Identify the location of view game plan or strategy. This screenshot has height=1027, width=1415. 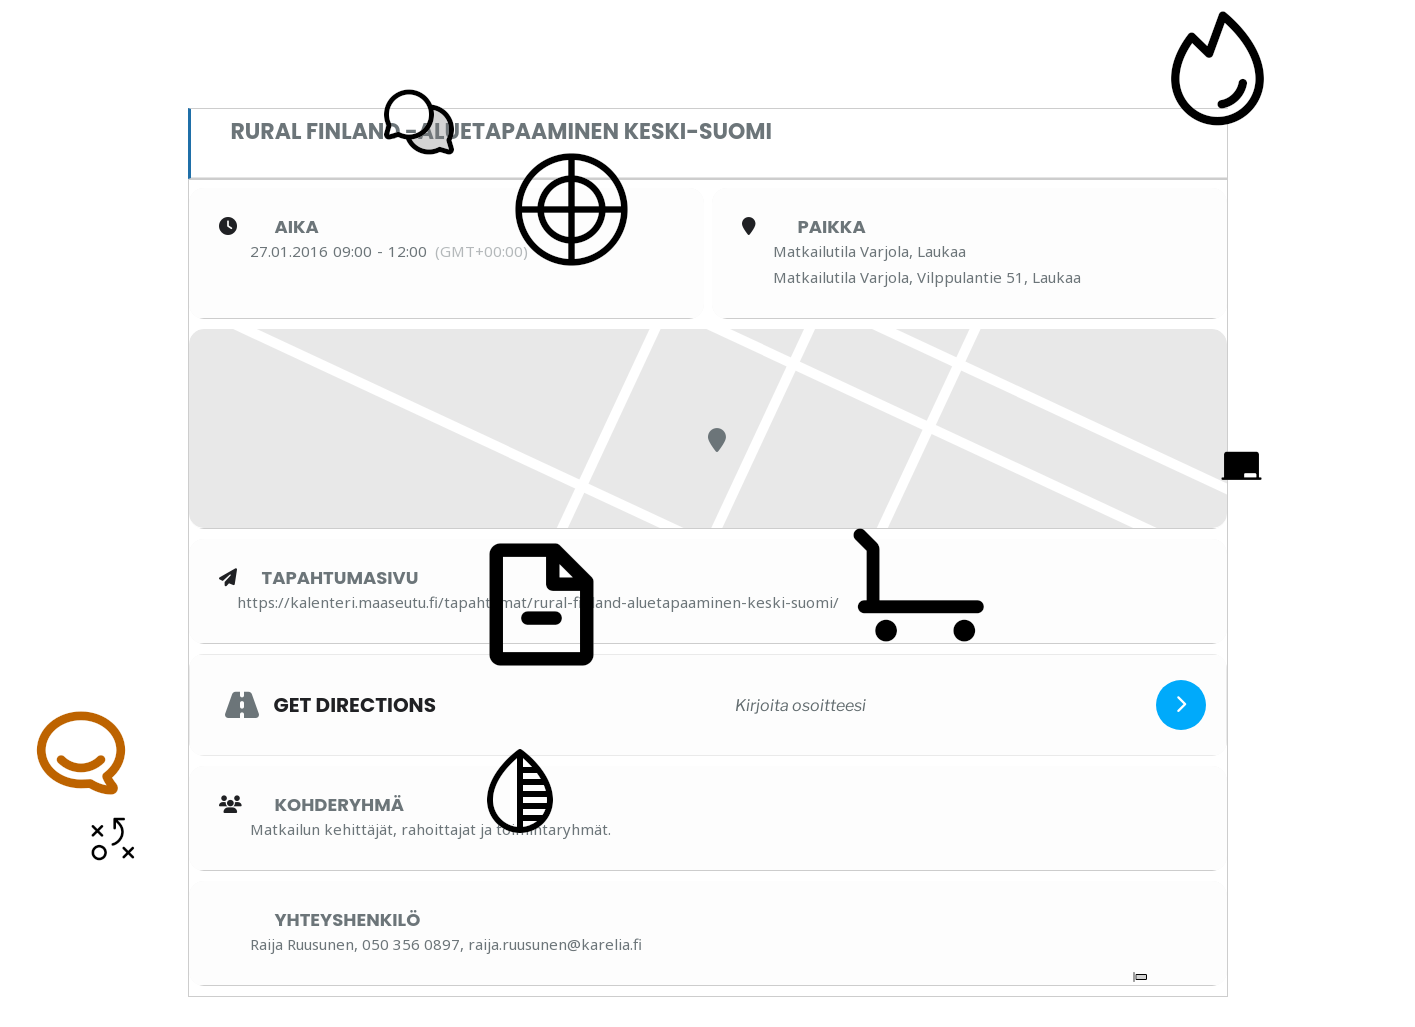
(111, 839).